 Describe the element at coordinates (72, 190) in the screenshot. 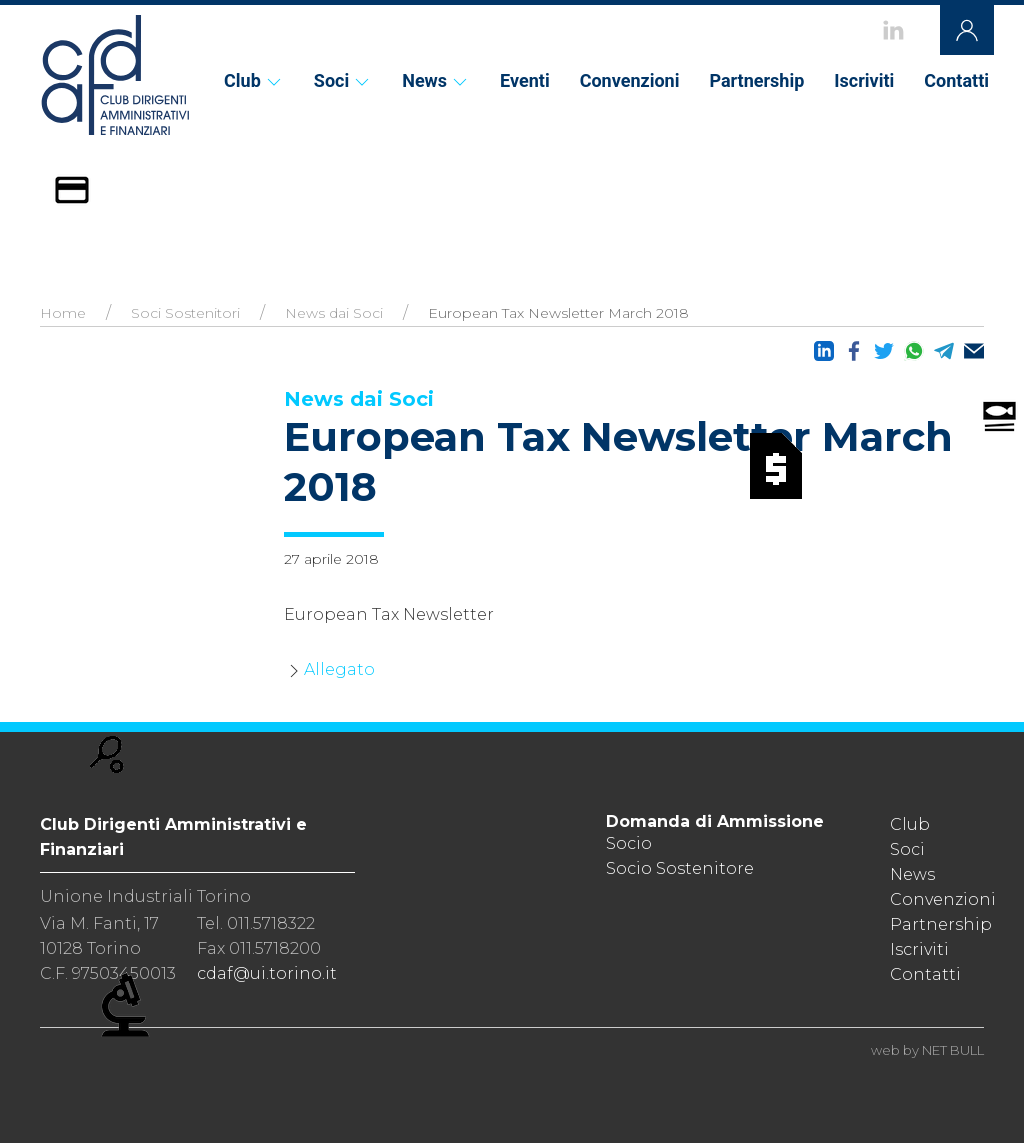

I see `access payment methods` at that location.